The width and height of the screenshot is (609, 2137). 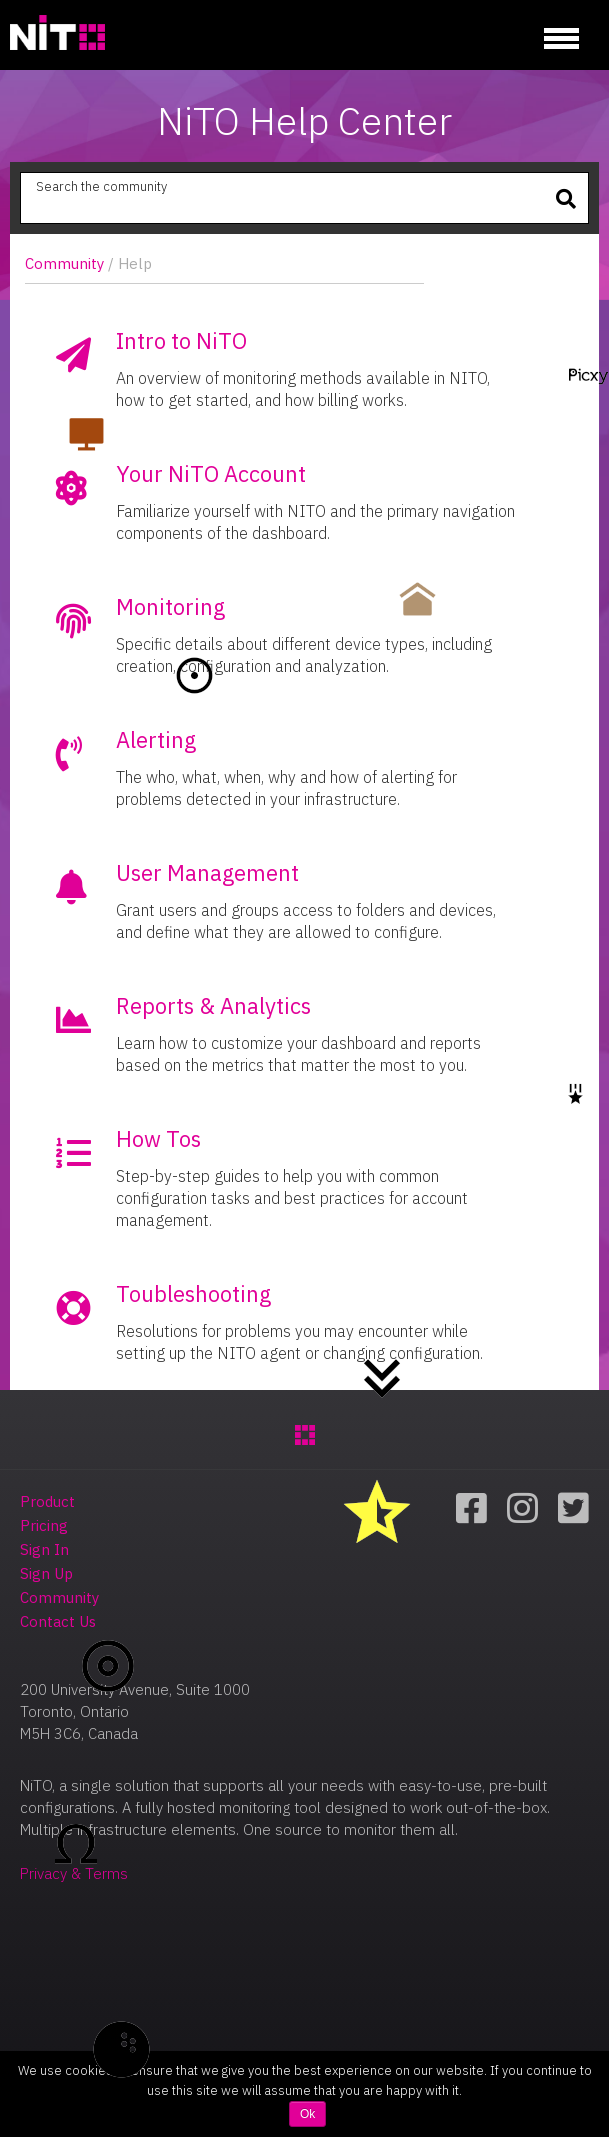 What do you see at coordinates (382, 1377) in the screenshot?
I see `scroll down to see more content` at bounding box center [382, 1377].